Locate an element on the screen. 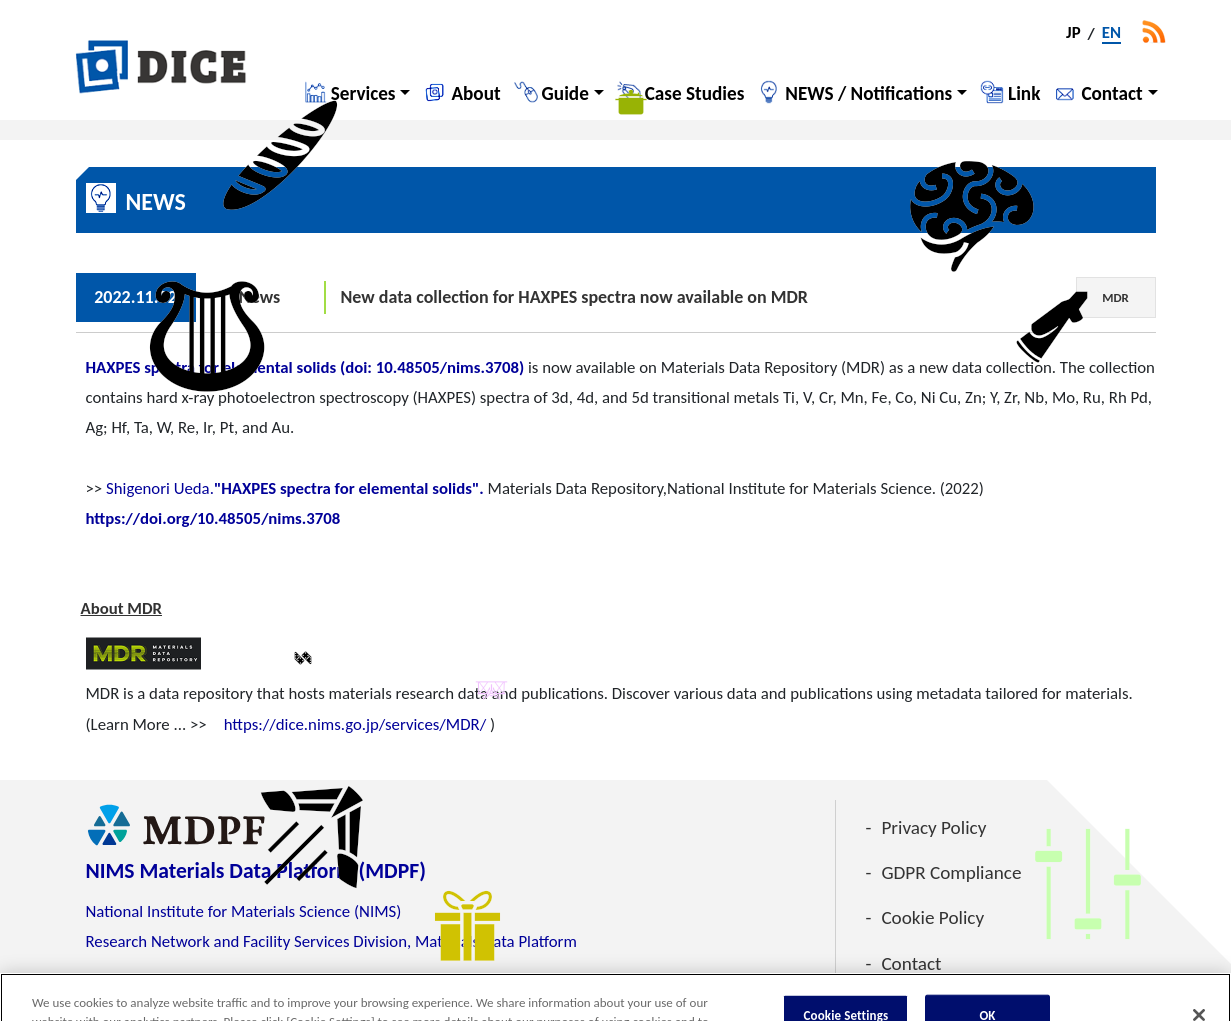  access music or audio features is located at coordinates (207, 334).